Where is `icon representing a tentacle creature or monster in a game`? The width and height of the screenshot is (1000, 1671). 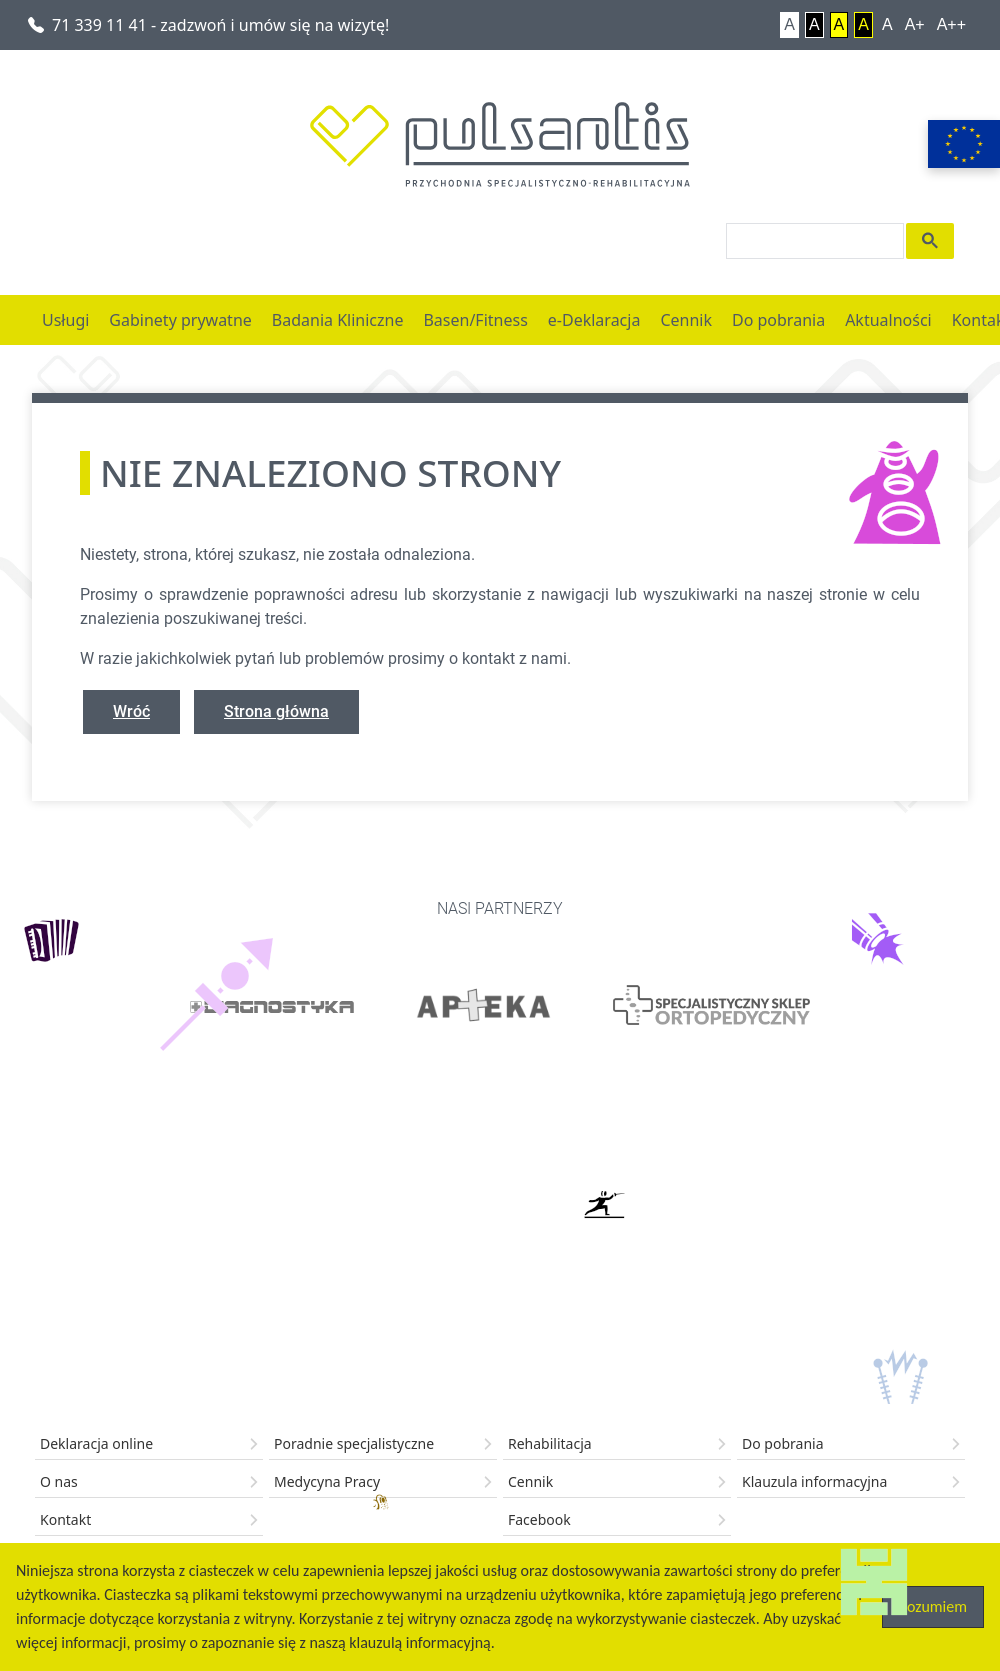 icon representing a tentacle creature or monster in a game is located at coordinates (896, 491).